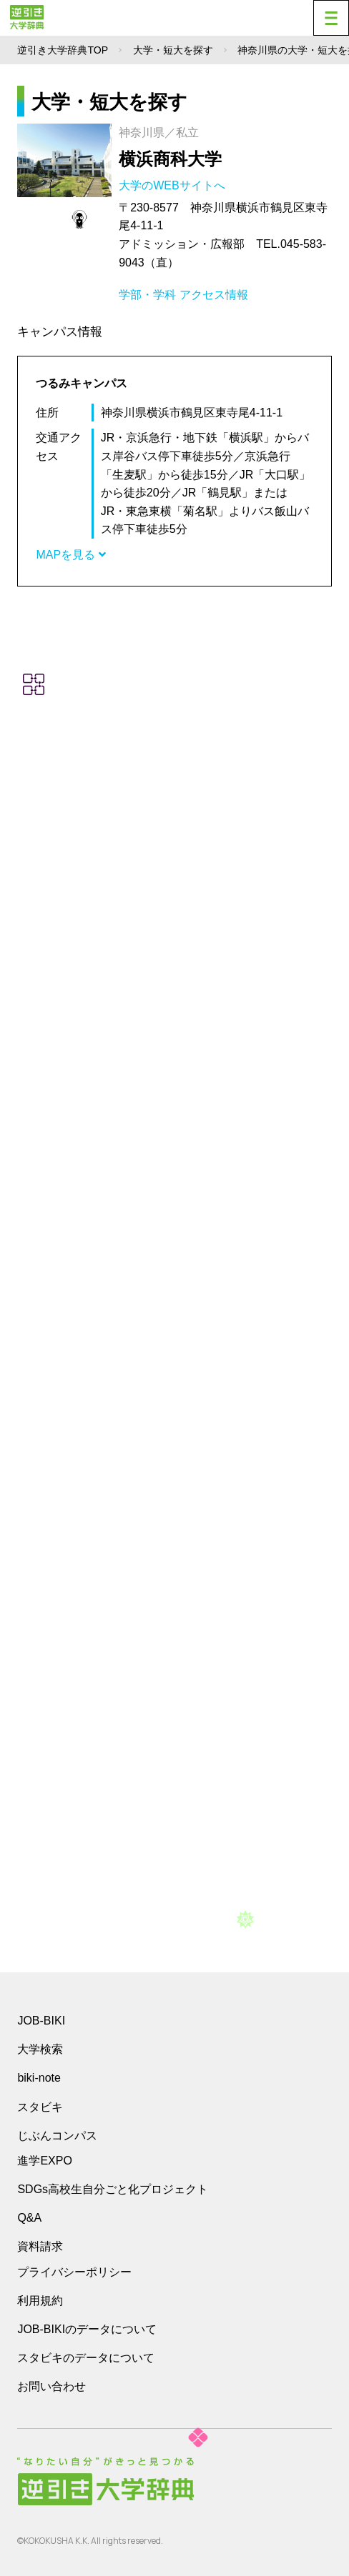 This screenshot has width=349, height=2576. I want to click on open wolfram mathematica application, so click(245, 1919).